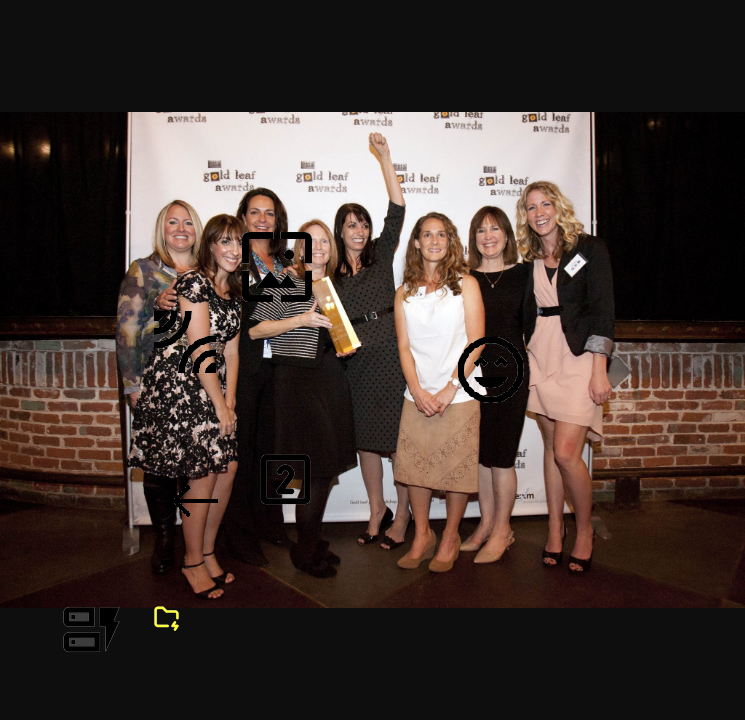  What do you see at coordinates (277, 267) in the screenshot?
I see `change wallpaper or background image` at bounding box center [277, 267].